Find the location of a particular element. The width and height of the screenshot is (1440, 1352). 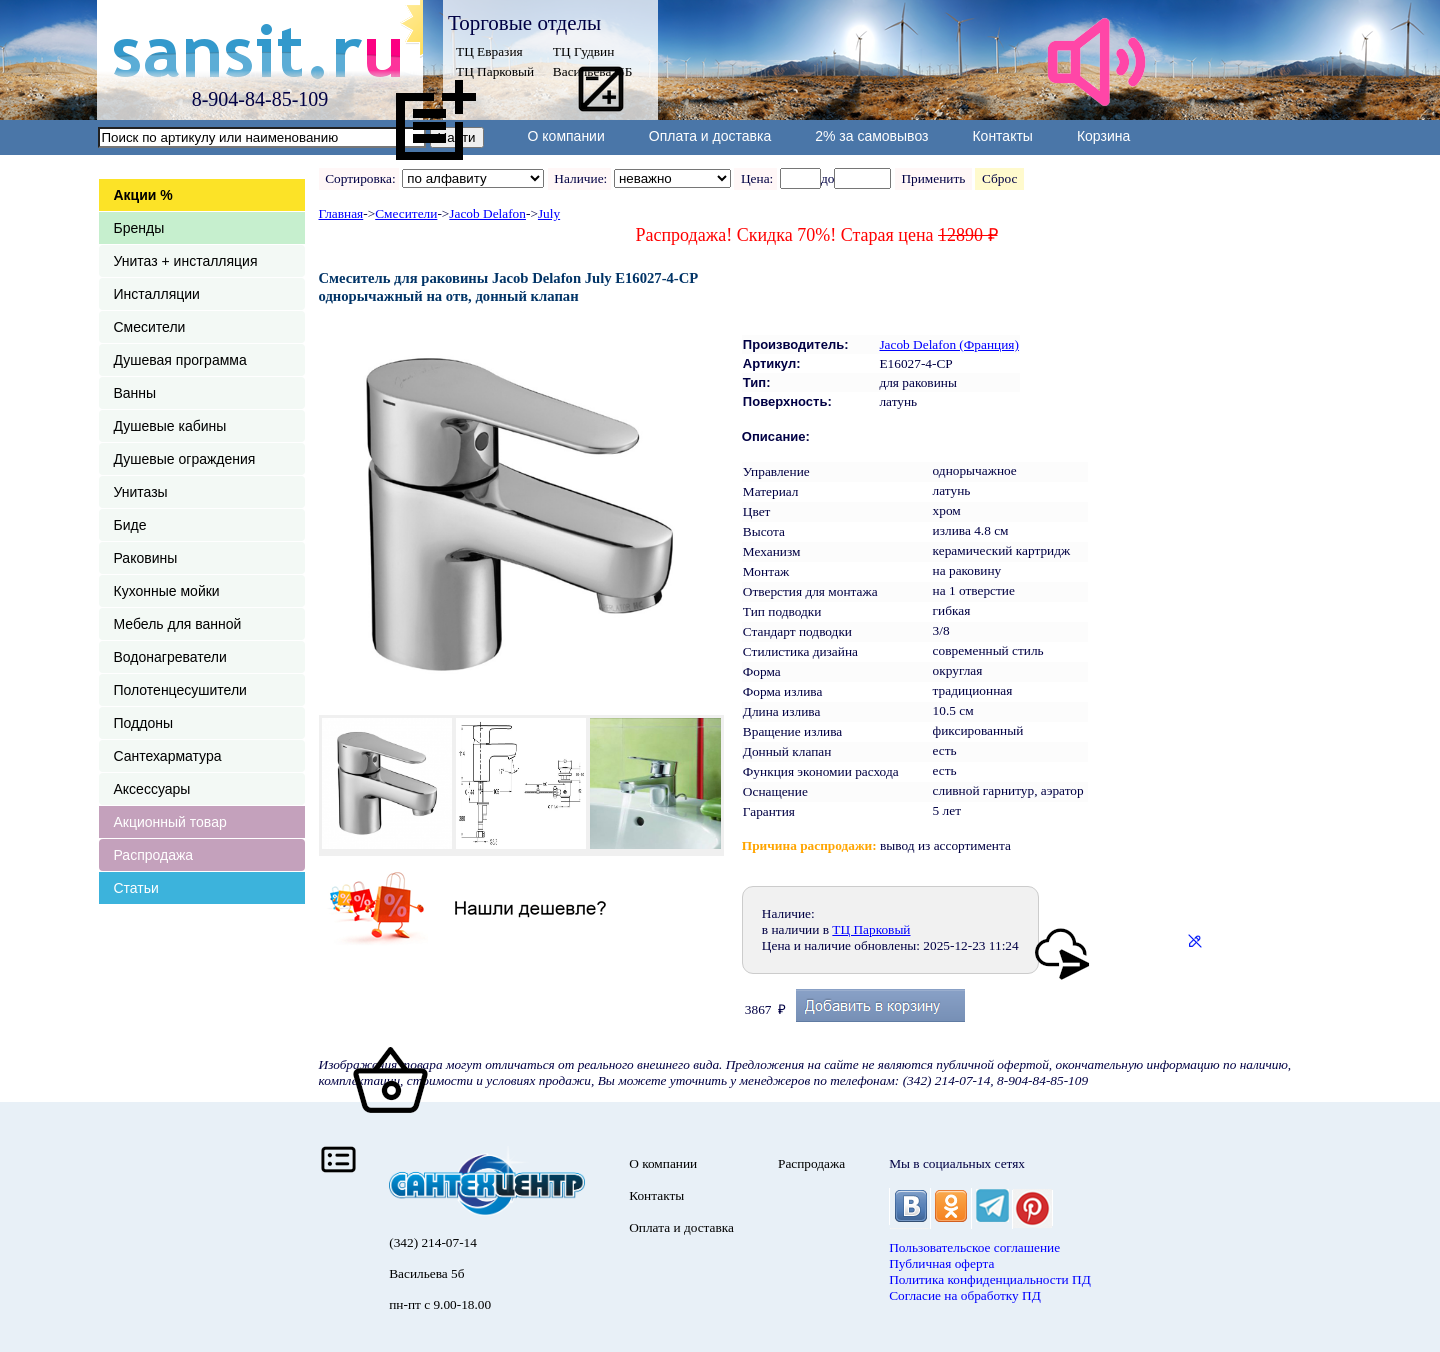

adjust image exposure settings is located at coordinates (601, 89).